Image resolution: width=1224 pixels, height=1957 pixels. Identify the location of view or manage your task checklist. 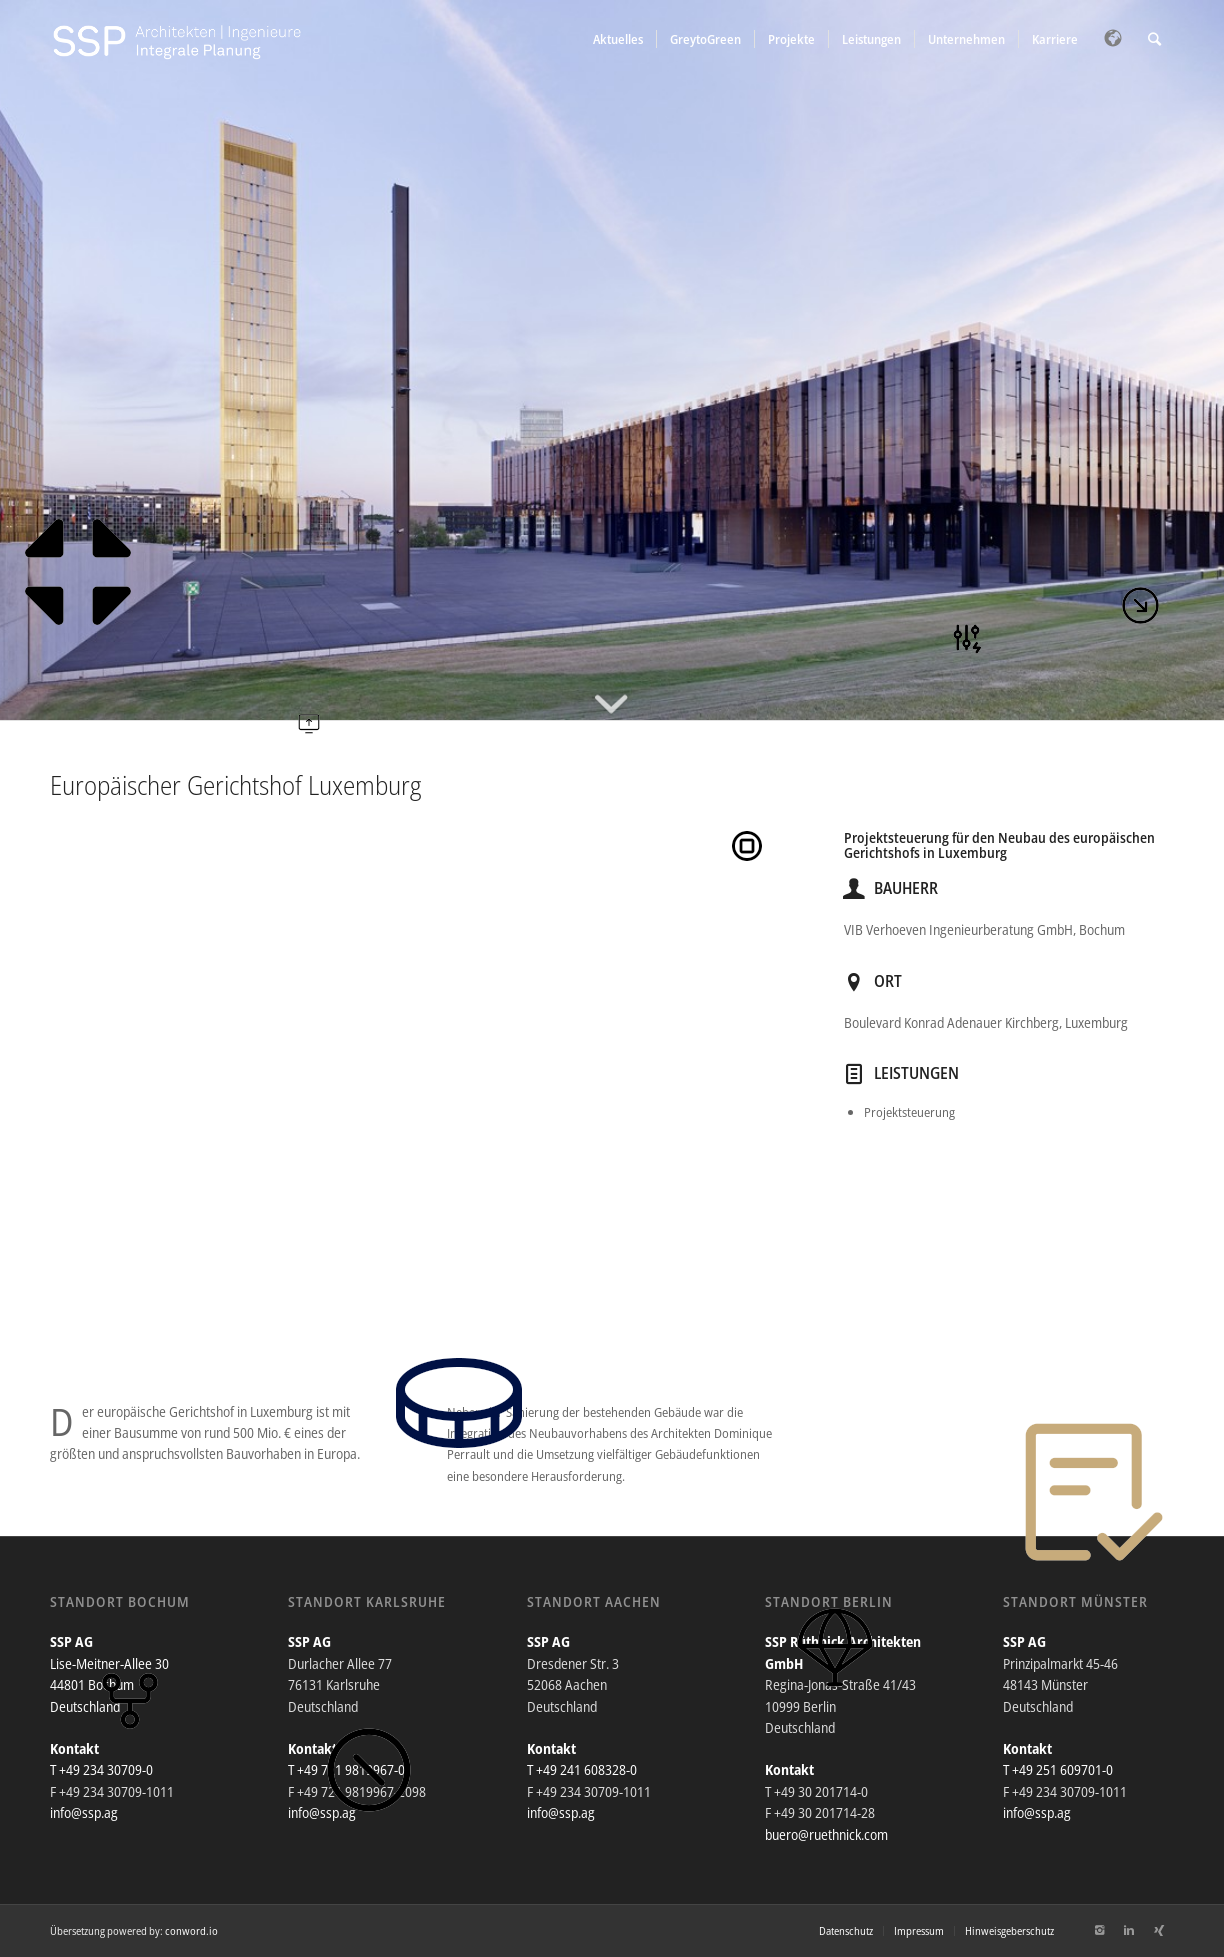
(1094, 1492).